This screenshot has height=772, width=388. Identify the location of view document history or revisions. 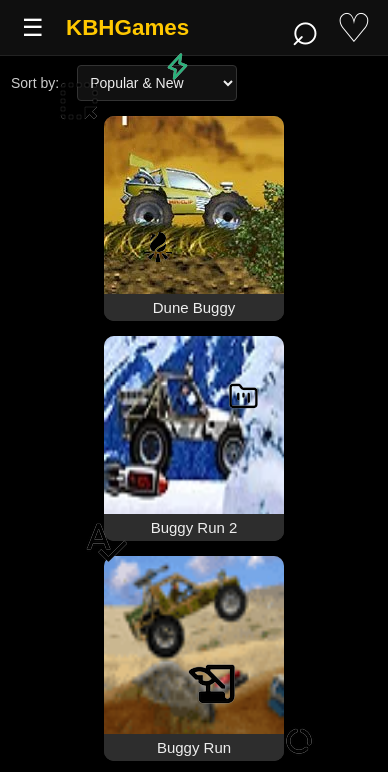
(213, 684).